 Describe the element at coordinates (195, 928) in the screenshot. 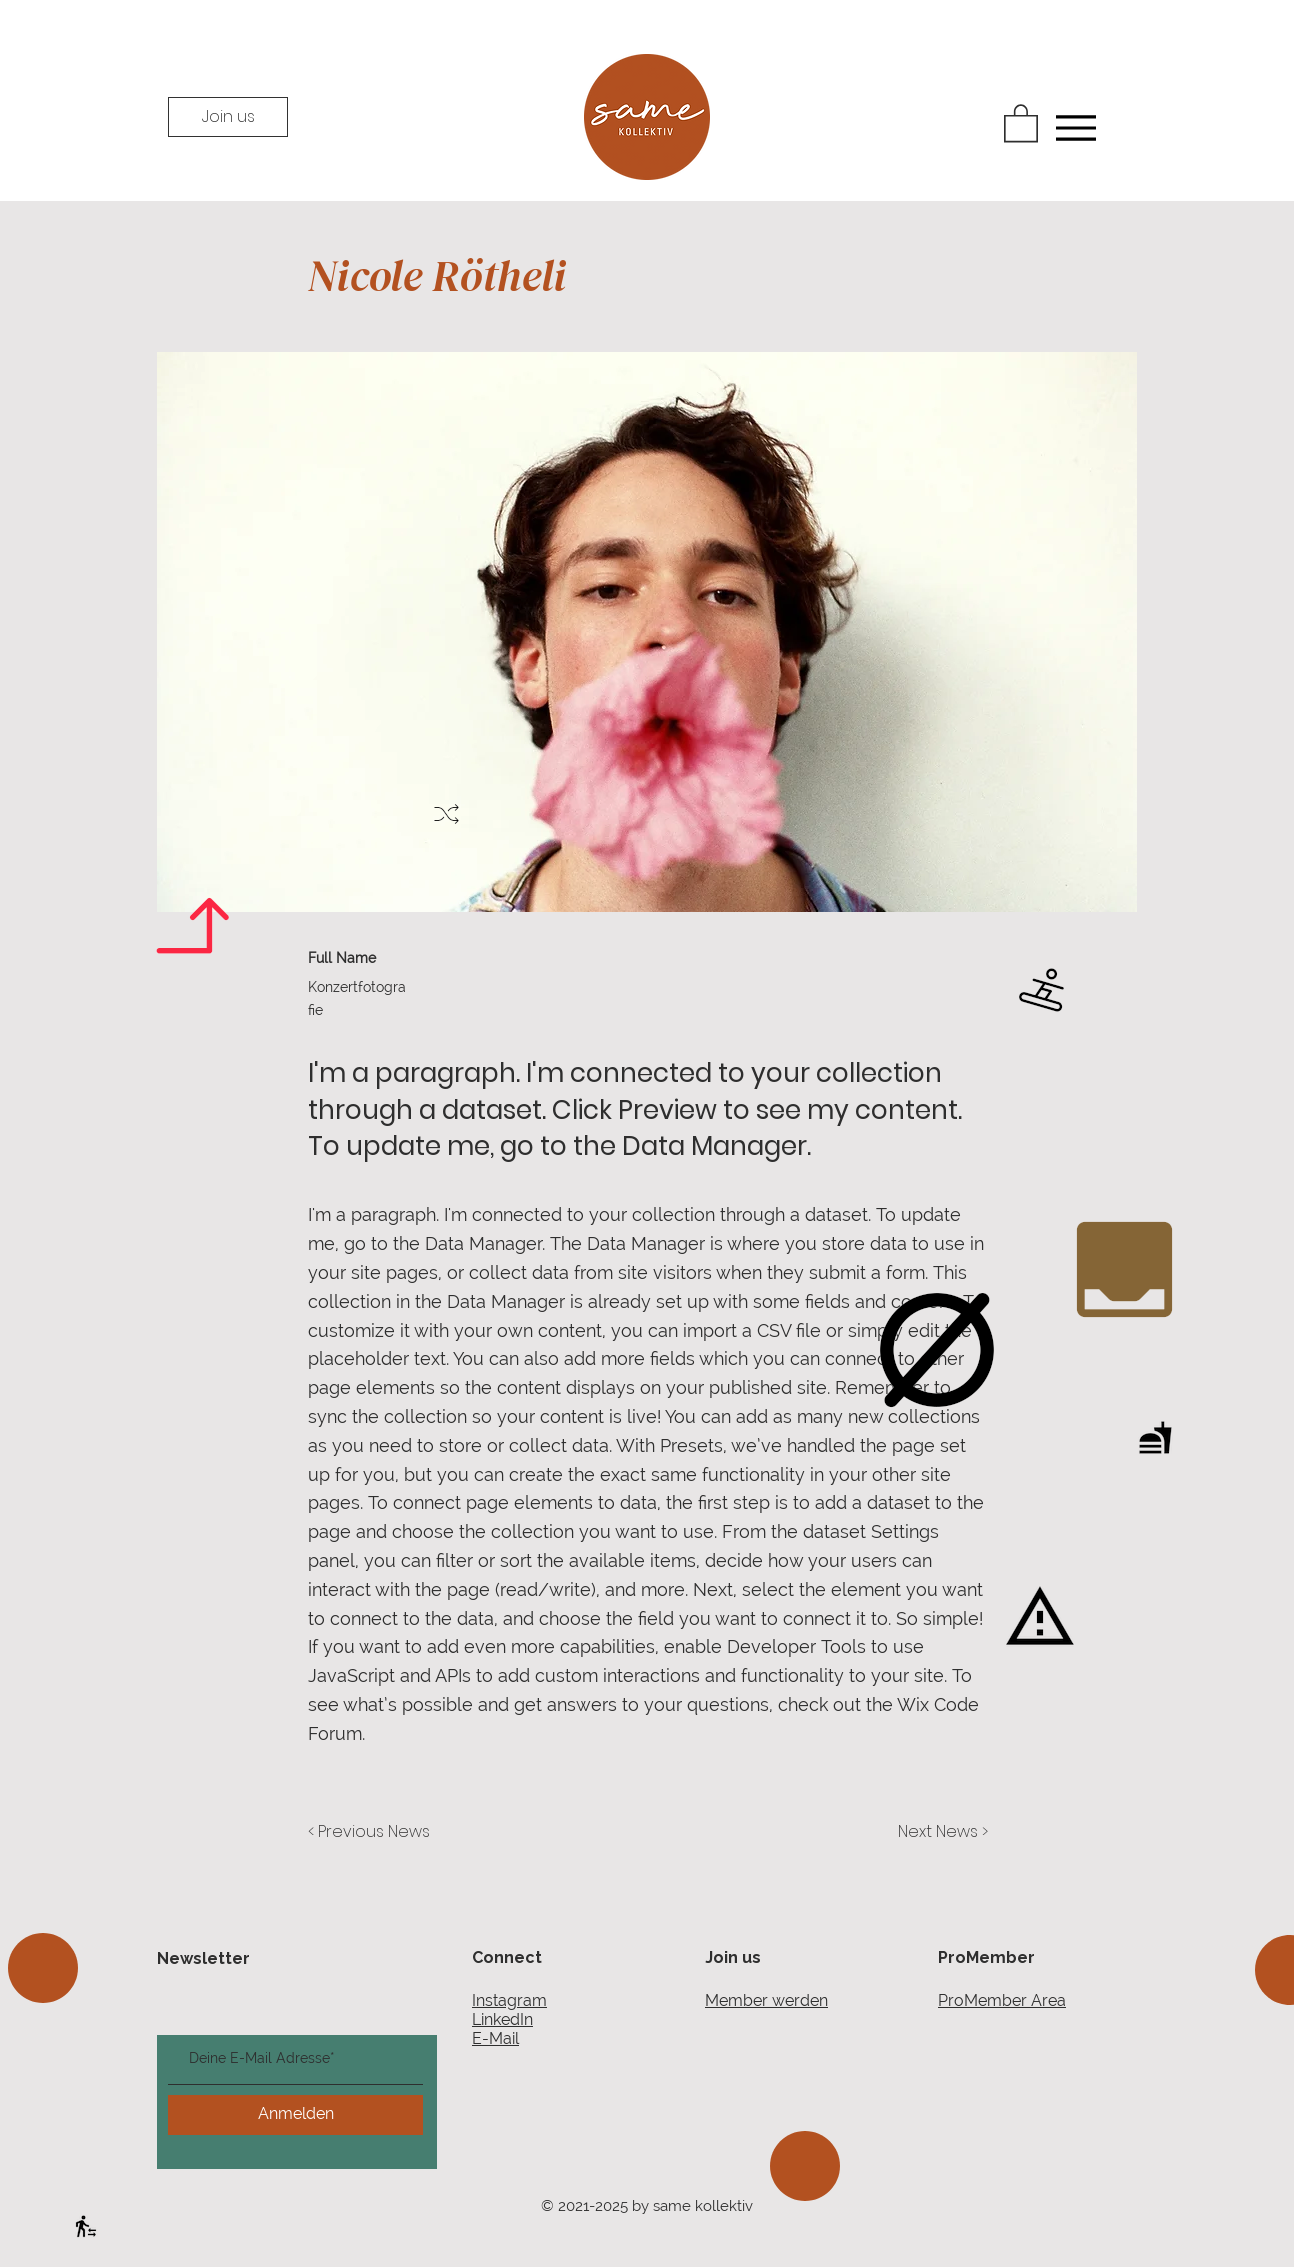

I see `turn right then continue forward` at that location.